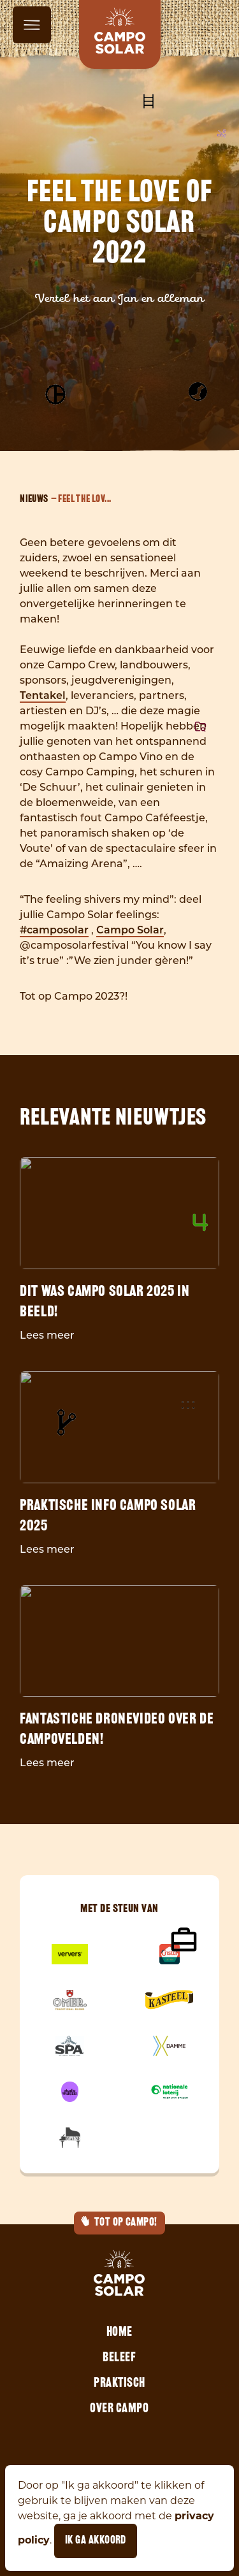 This screenshot has width=239, height=2576. Describe the element at coordinates (148, 101) in the screenshot. I see `access step-by-step instructions or tutorials` at that location.